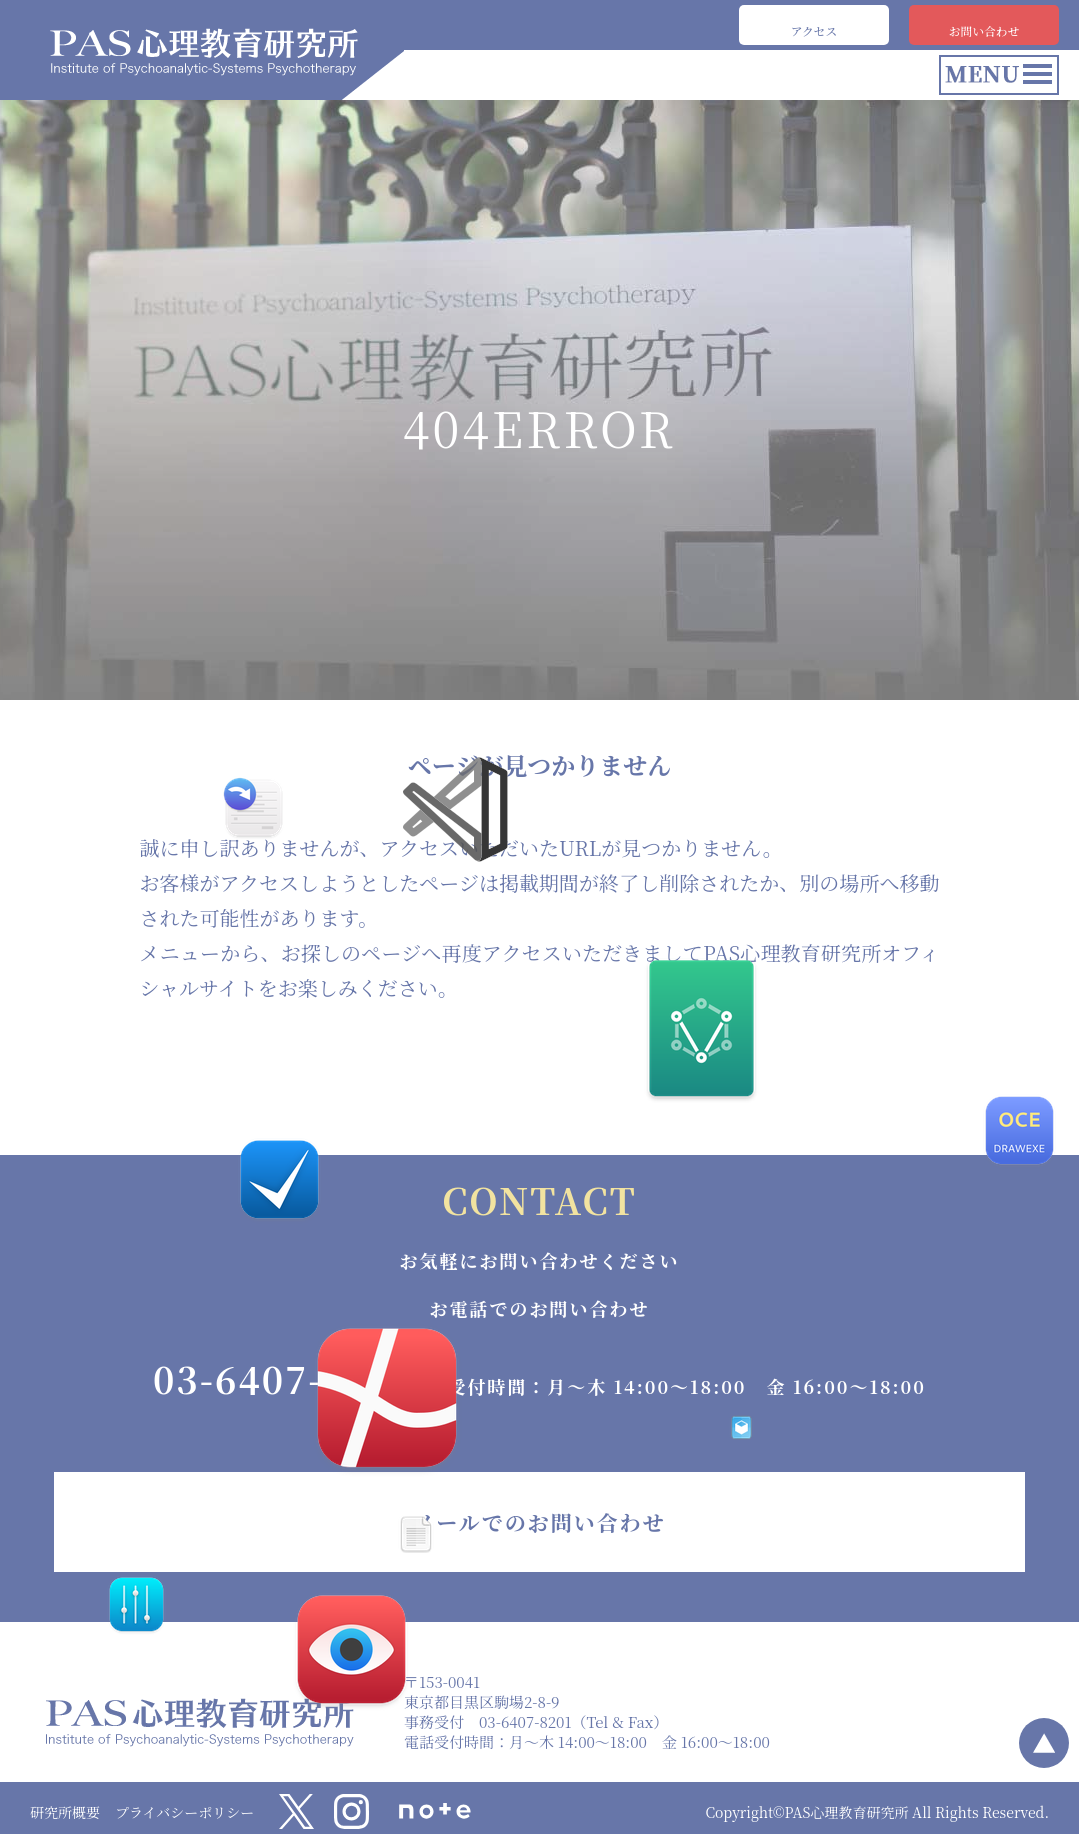 This screenshot has width=1079, height=1838. What do you see at coordinates (387, 1398) in the screenshot?
I see `open wineglass app for managing wine/windows applications` at bounding box center [387, 1398].